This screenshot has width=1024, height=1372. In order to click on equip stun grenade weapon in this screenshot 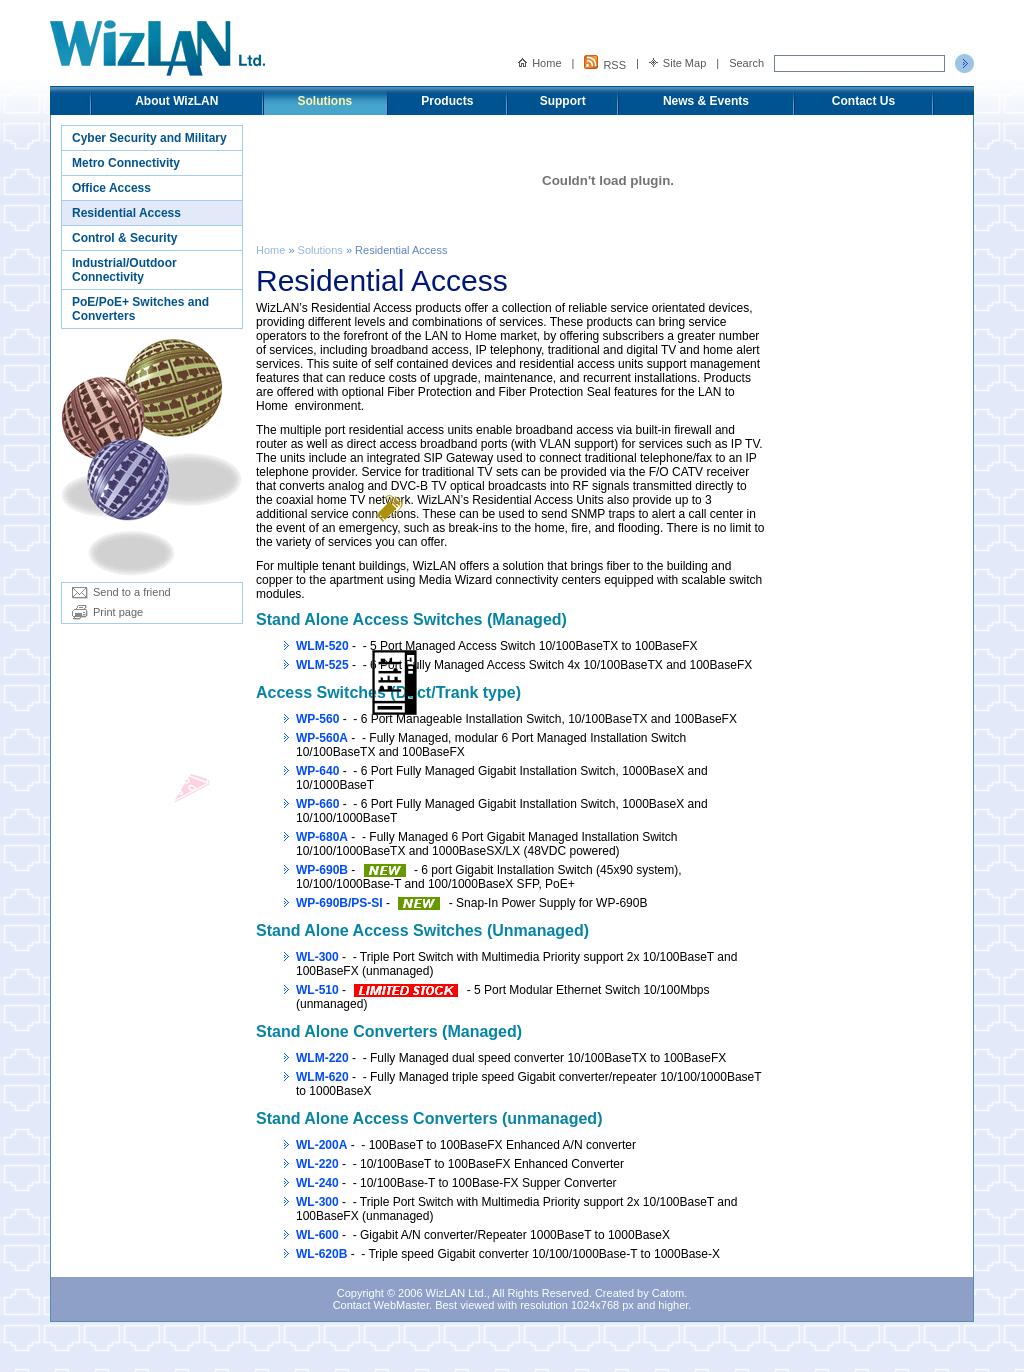, I will do `click(389, 508)`.